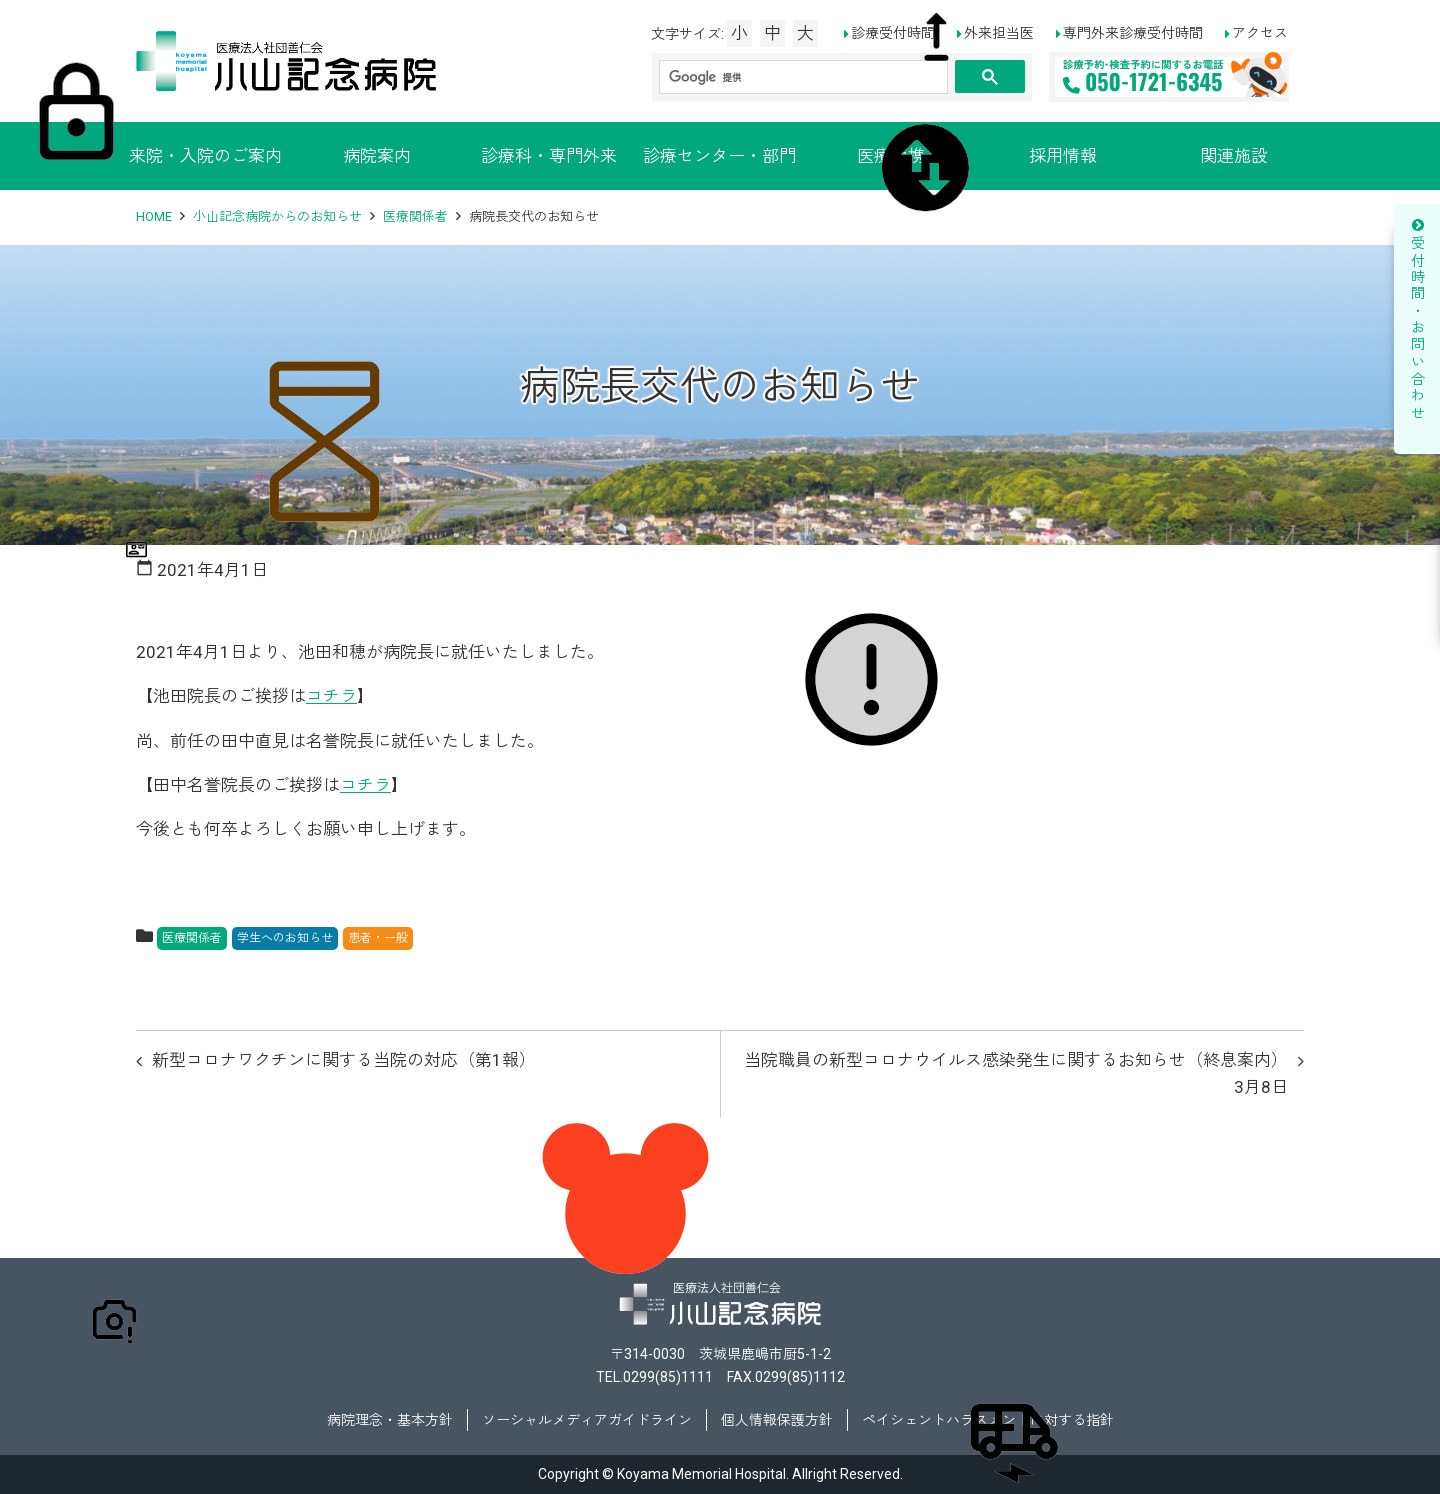 The image size is (1440, 1494). I want to click on camera error or malfunction alert, so click(114, 1319).